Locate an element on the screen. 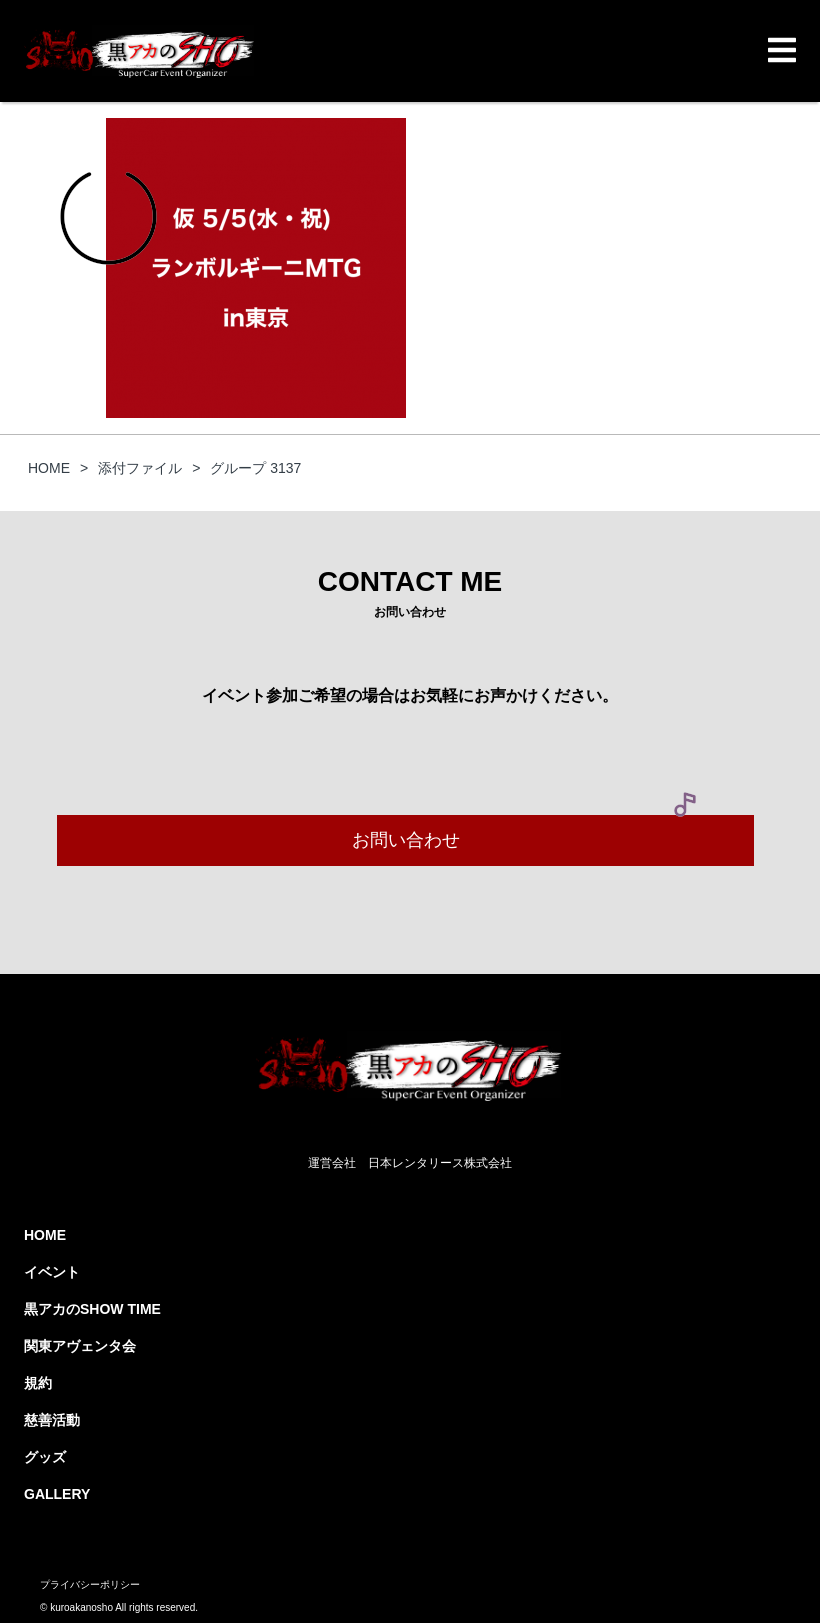  loading or processing in progress is located at coordinates (108, 216).